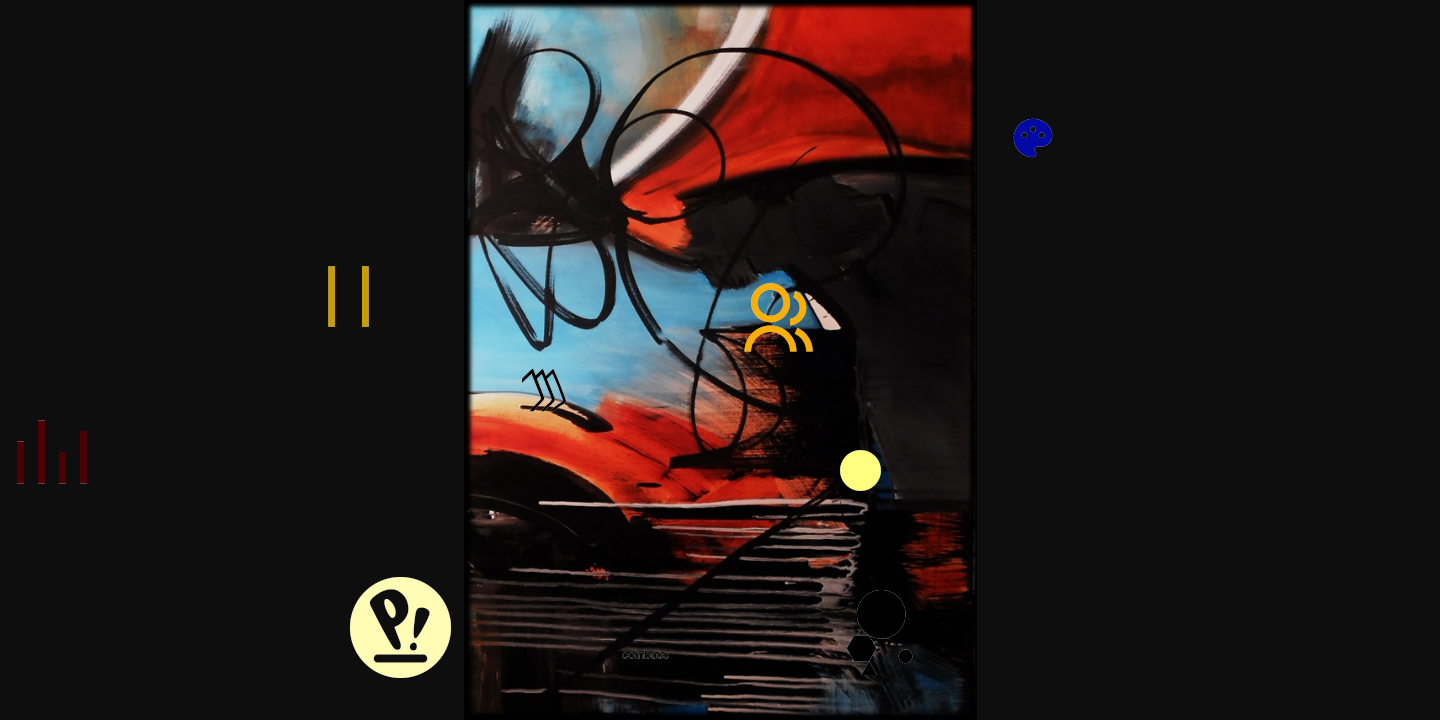 The image size is (1440, 720). I want to click on unselected or inactive radio button option, so click(860, 470).